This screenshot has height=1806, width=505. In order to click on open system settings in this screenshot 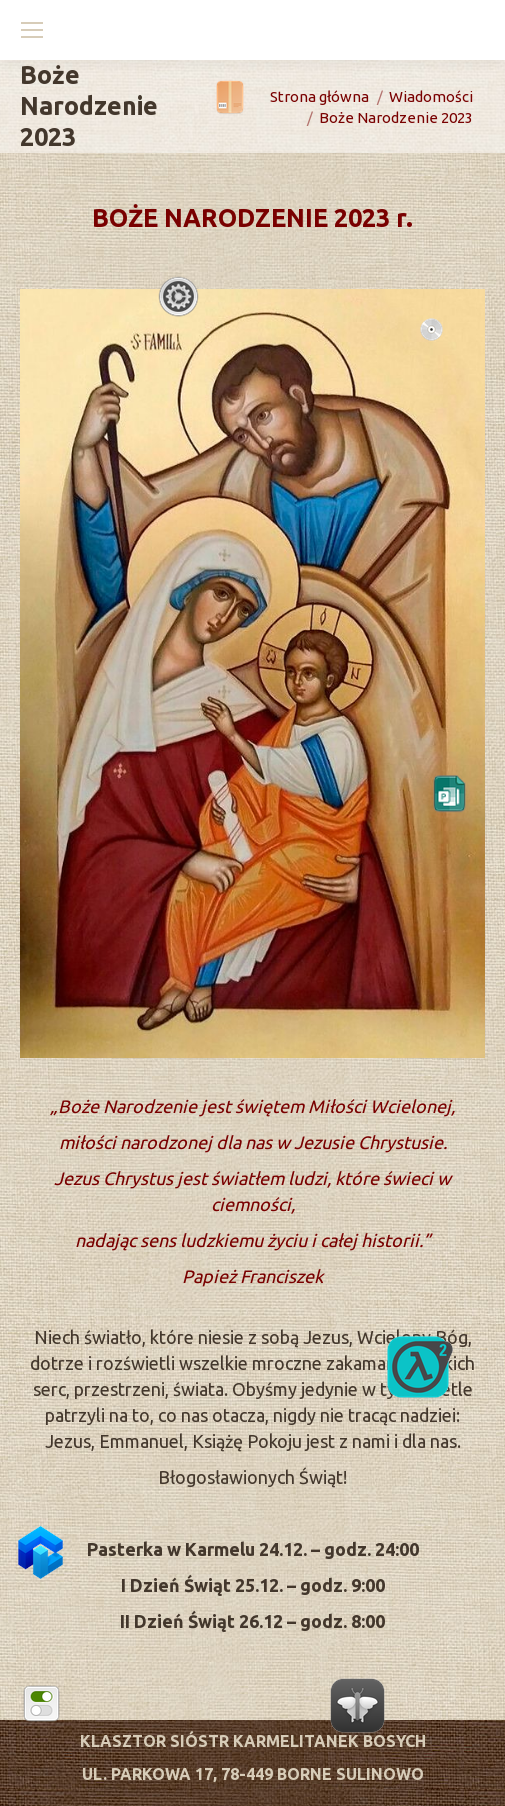, I will do `click(178, 296)`.